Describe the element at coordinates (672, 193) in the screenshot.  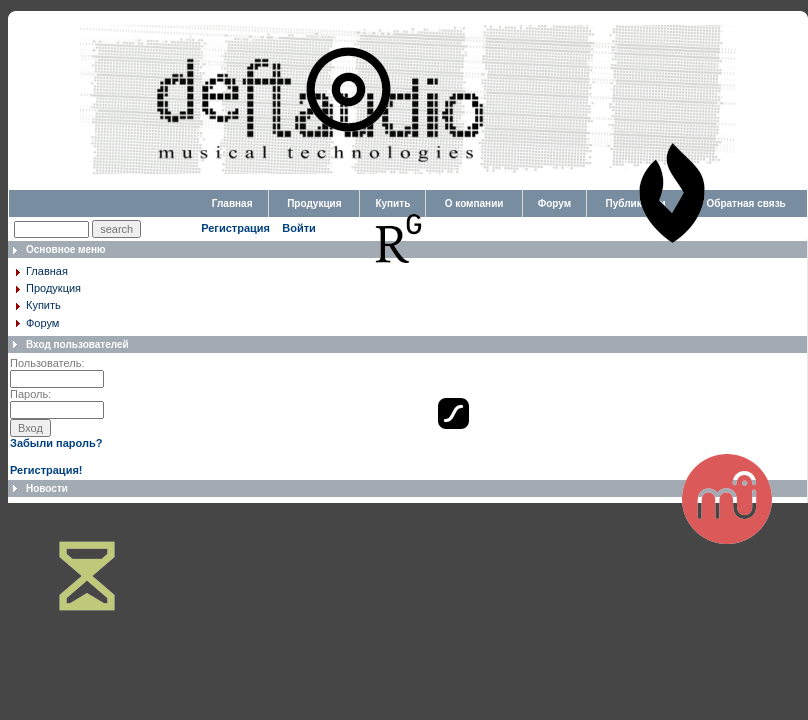
I see `firewalla network security app` at that location.